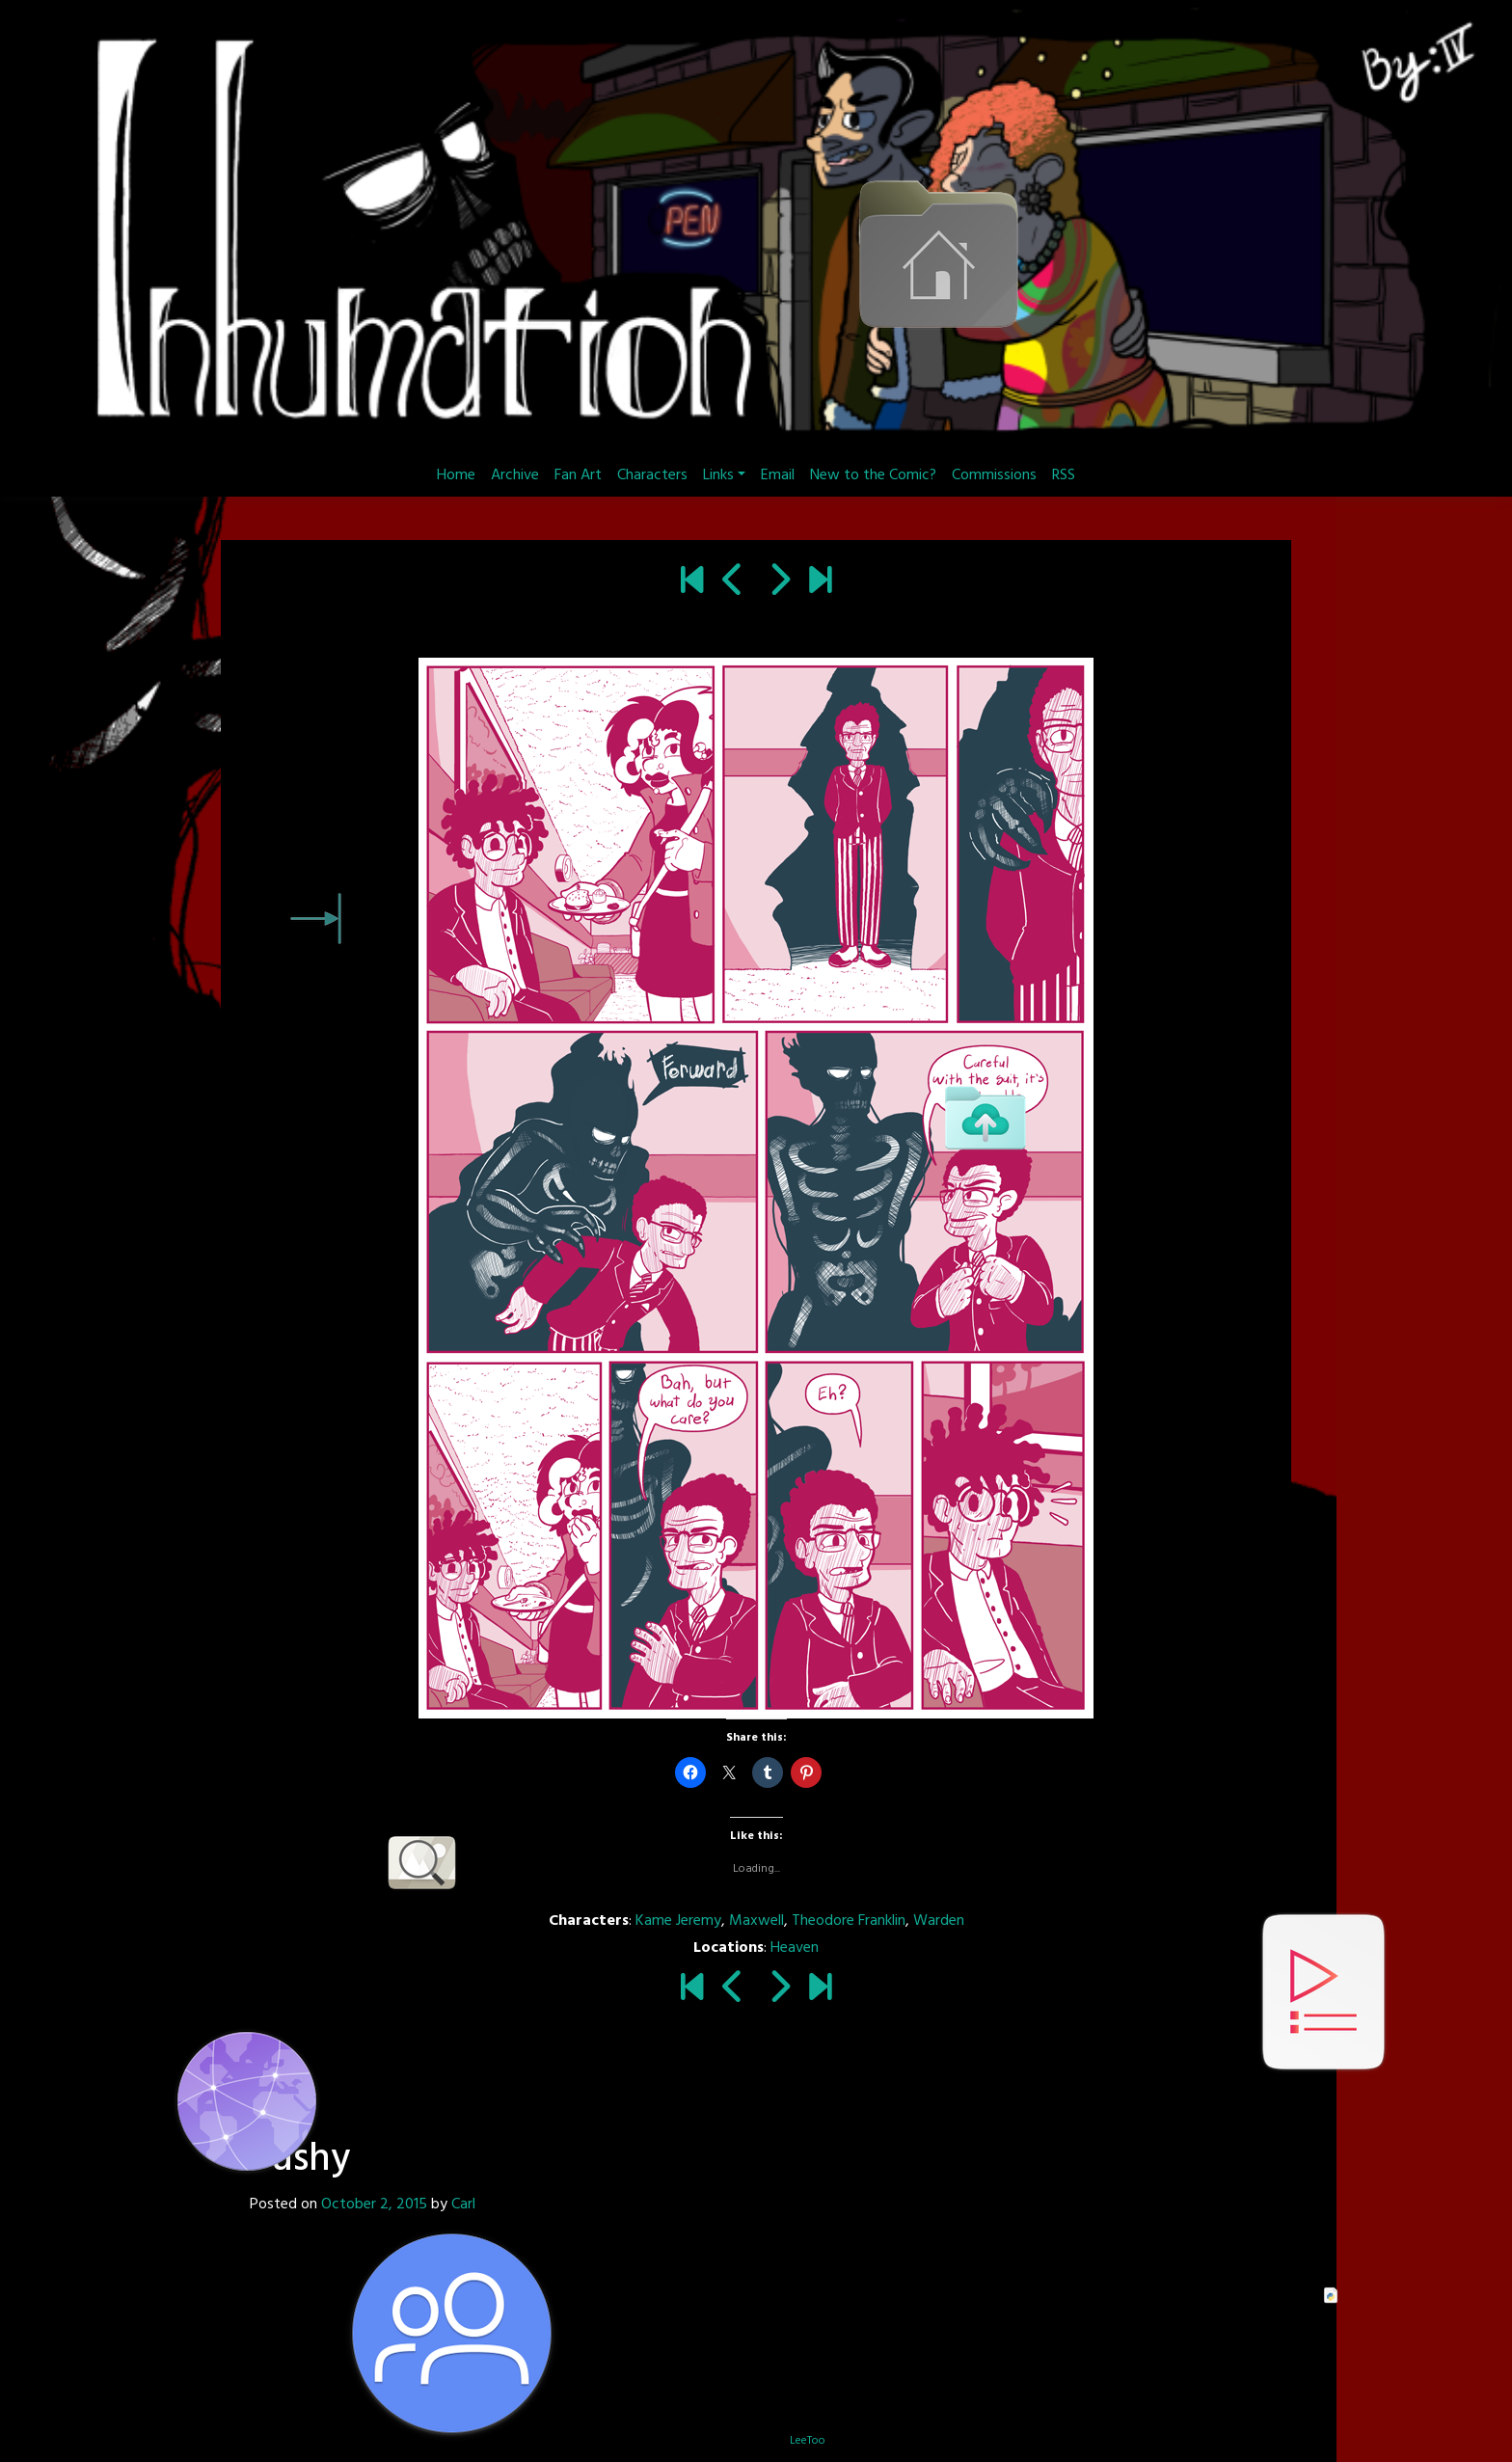 The image size is (1512, 2462). What do you see at coordinates (938, 254) in the screenshot?
I see `access your home folder` at bounding box center [938, 254].